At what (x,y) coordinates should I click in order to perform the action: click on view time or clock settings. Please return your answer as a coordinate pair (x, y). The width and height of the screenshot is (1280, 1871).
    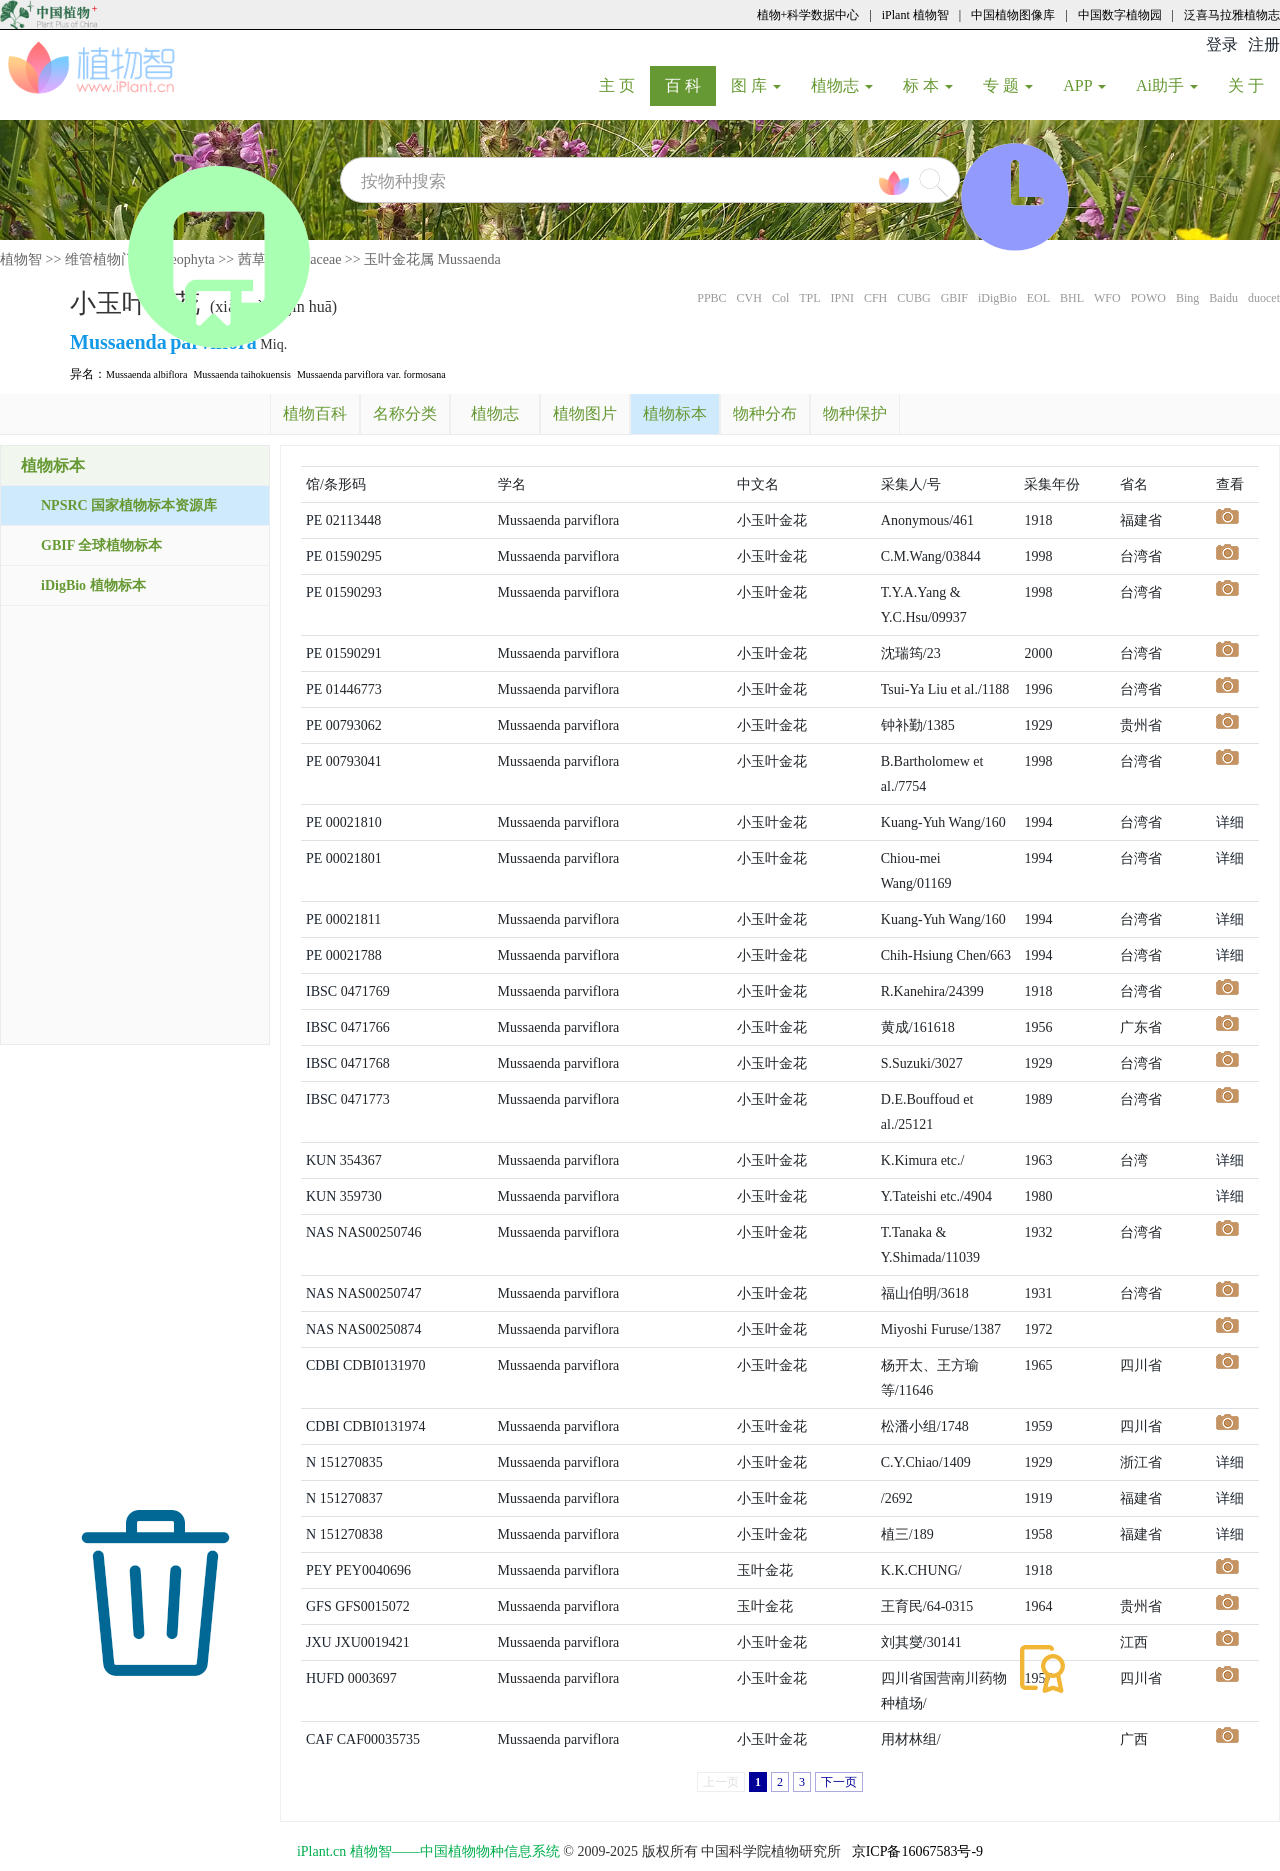
    Looking at the image, I should click on (1015, 197).